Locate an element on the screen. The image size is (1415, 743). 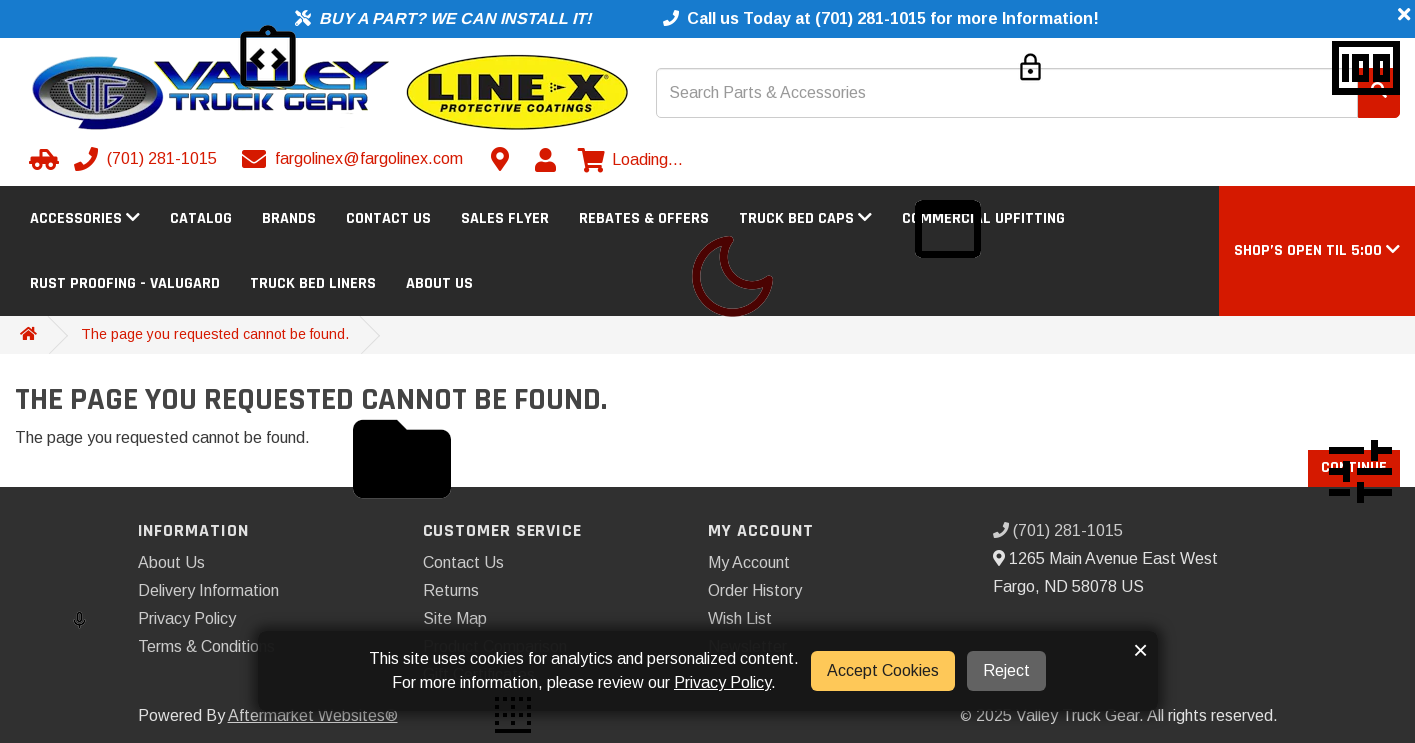
apply border to bottom edge of cell or table is located at coordinates (513, 715).